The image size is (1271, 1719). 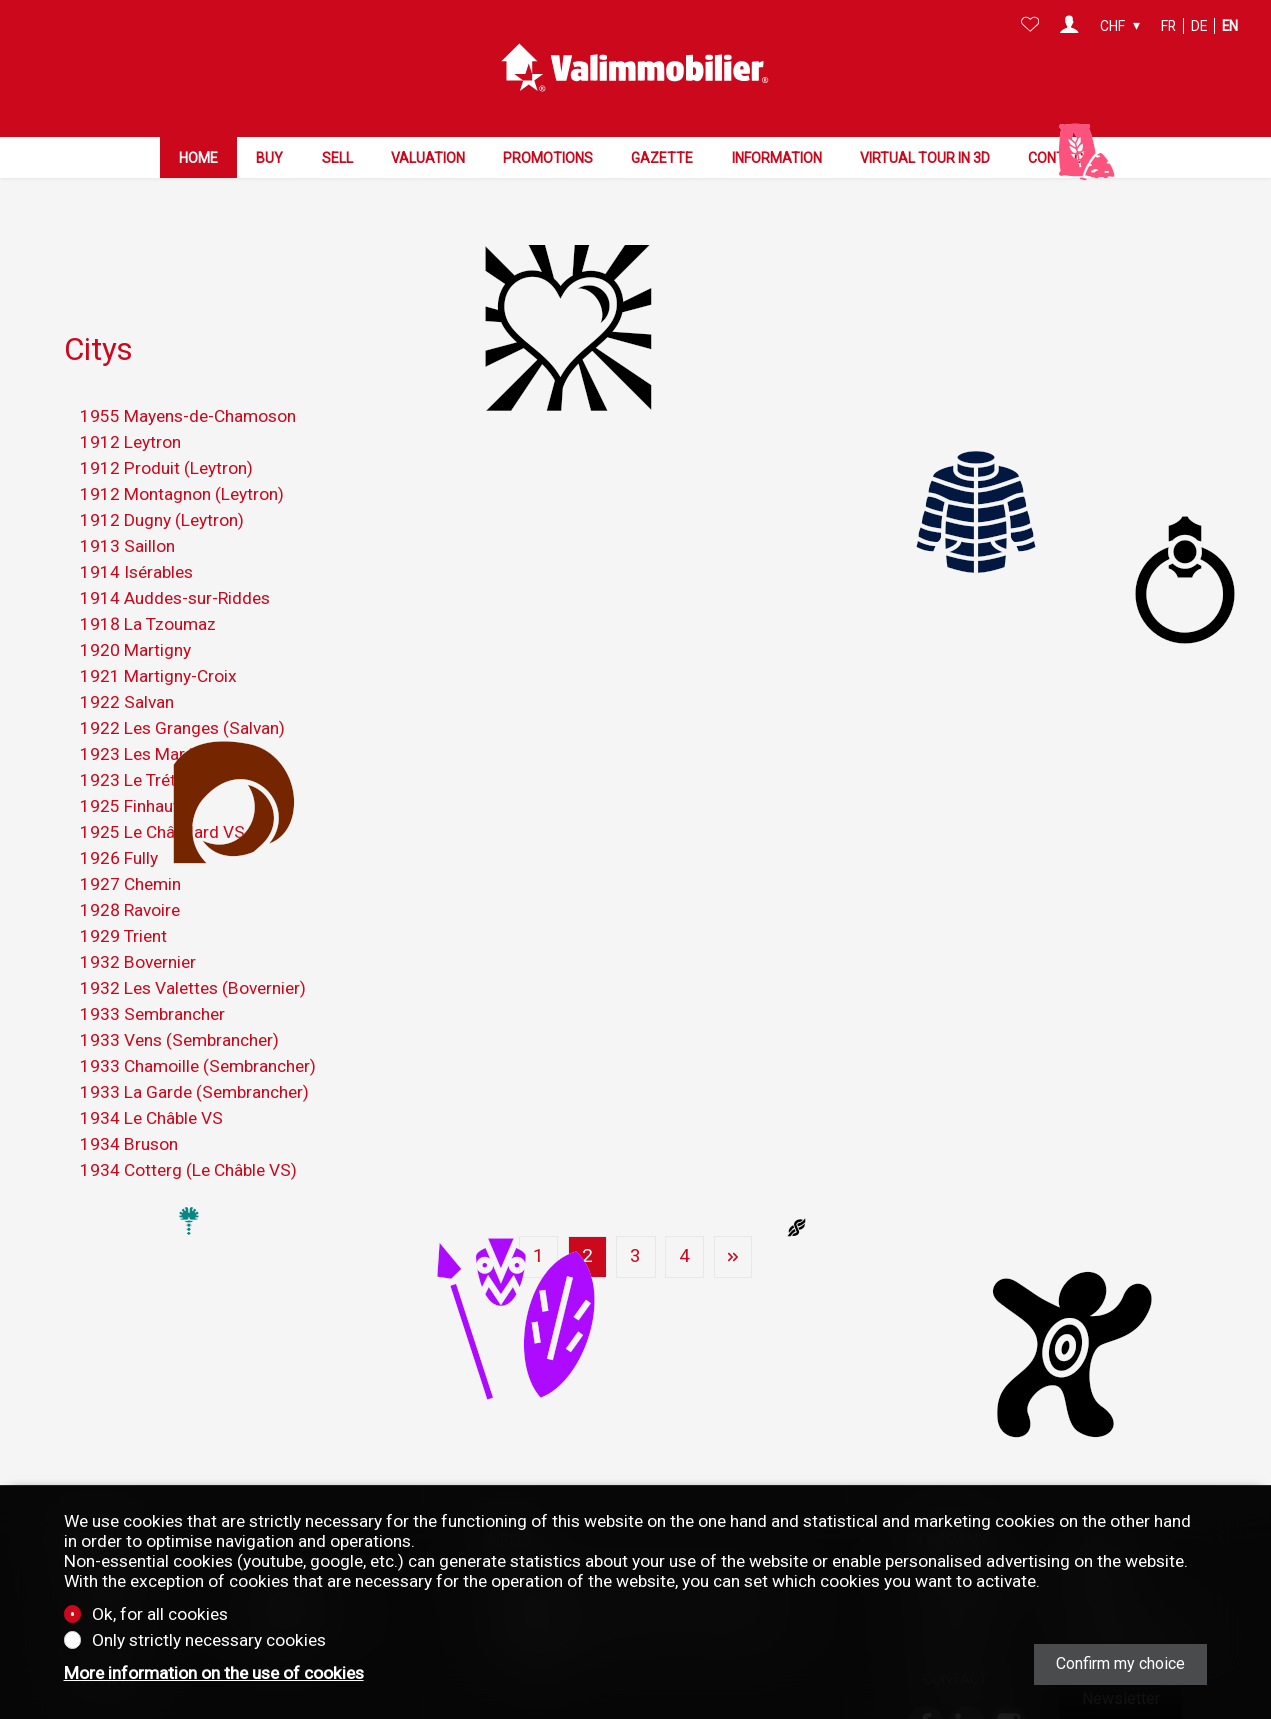 I want to click on select tentacle or sea creature ability, so click(x=234, y=801).